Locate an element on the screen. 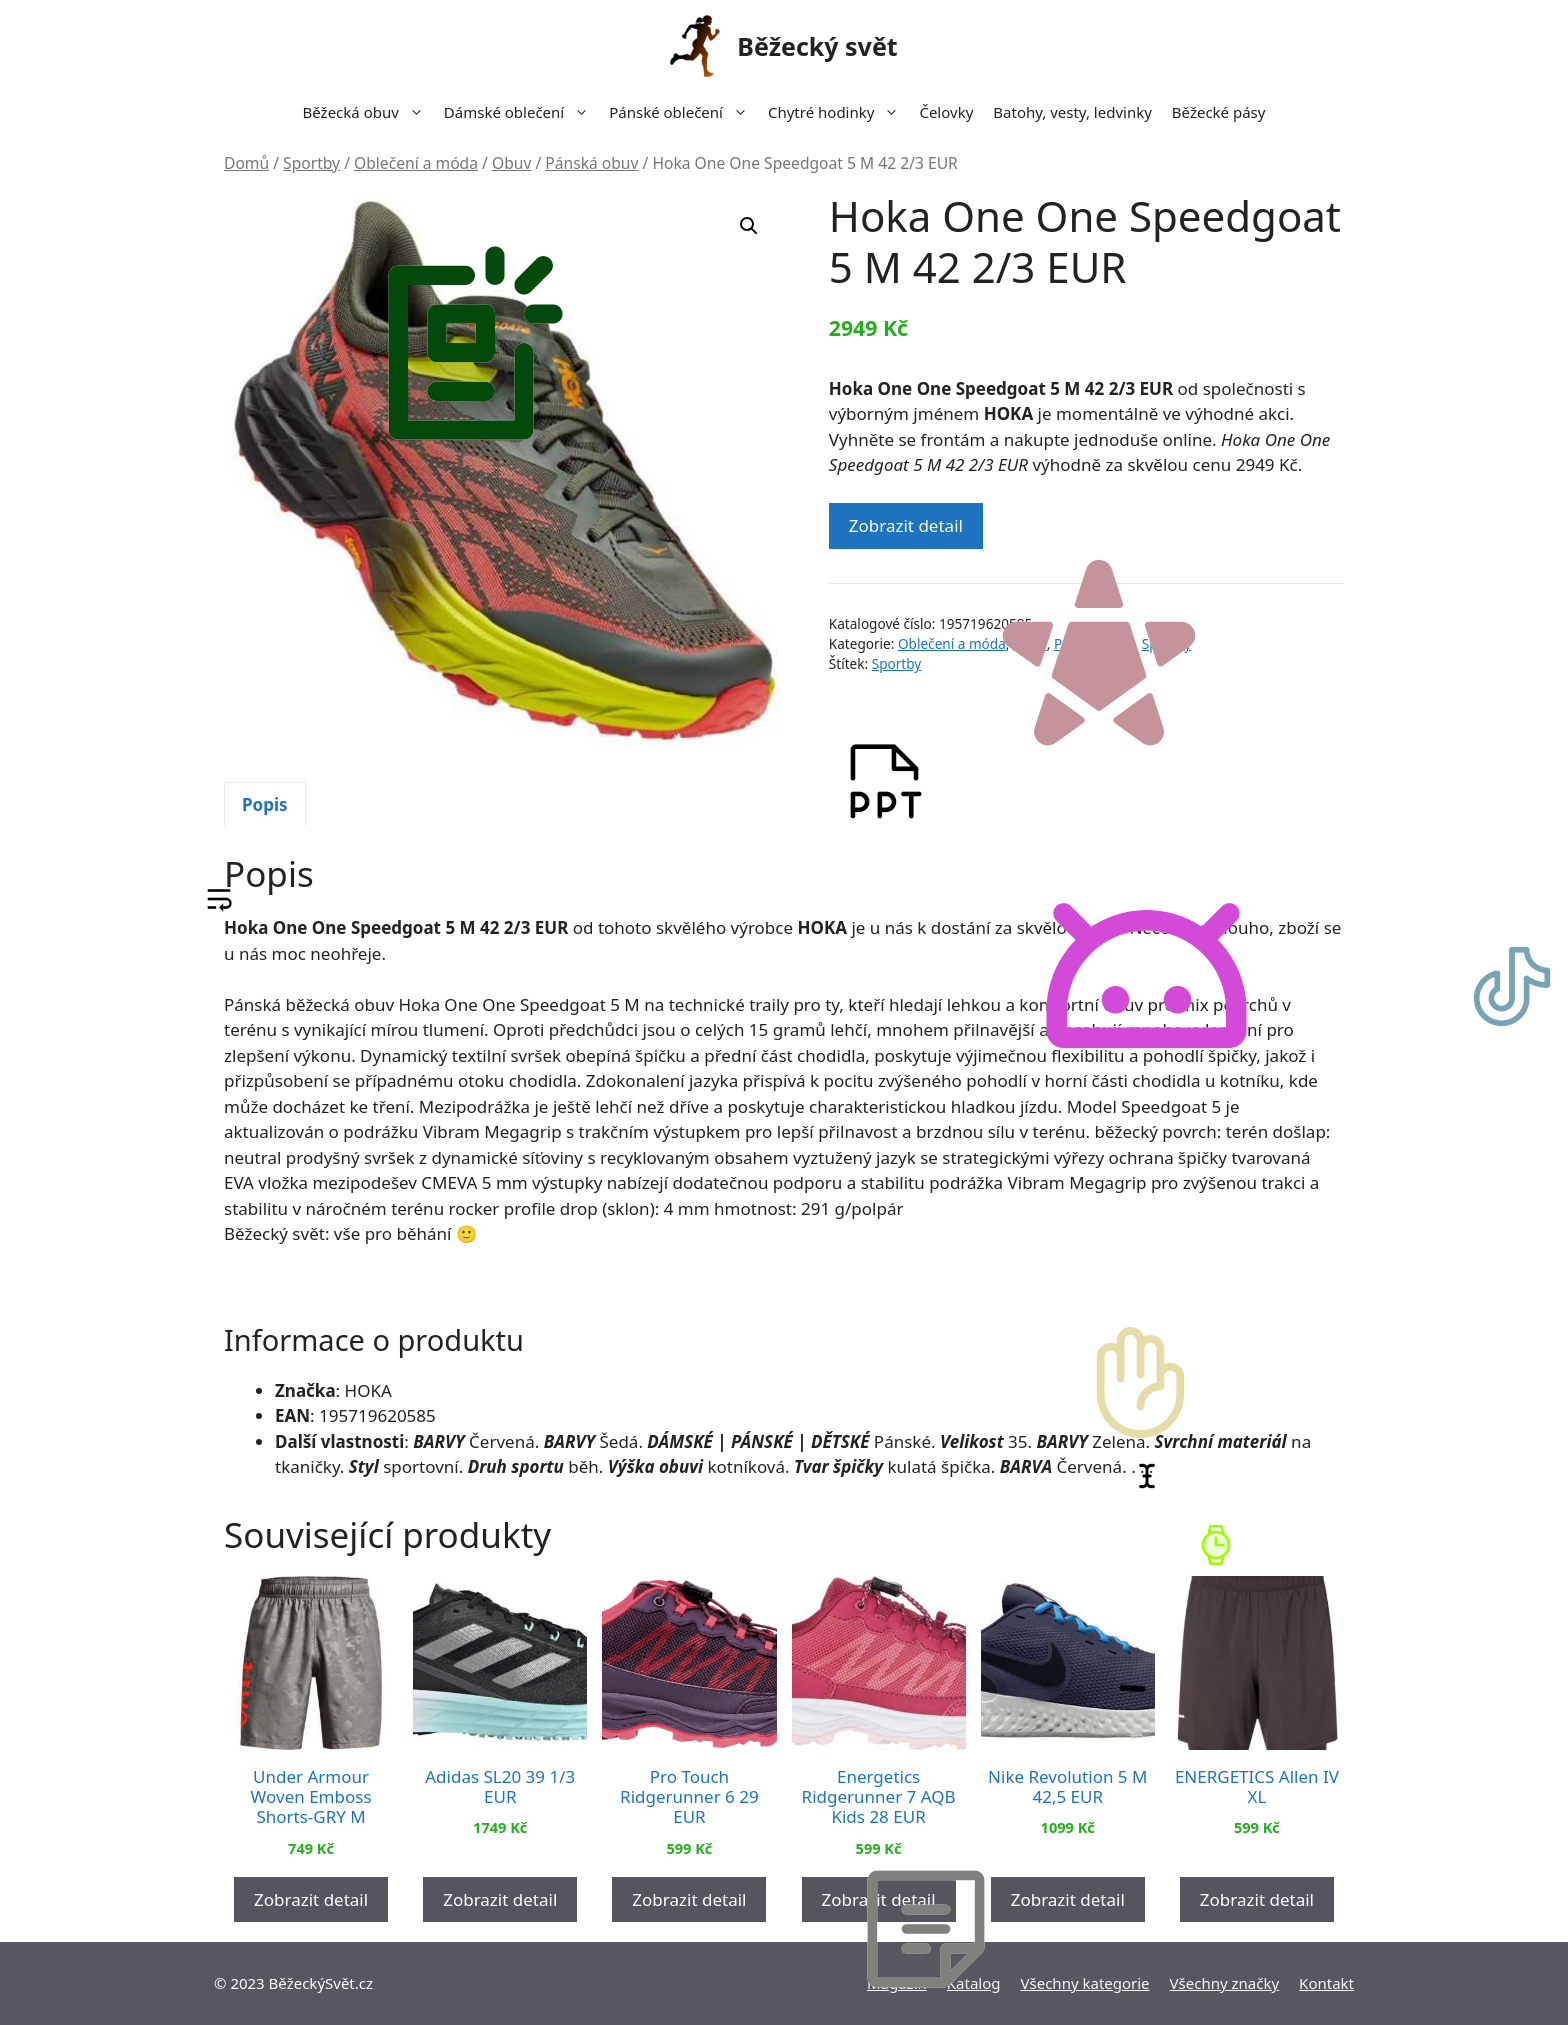 This screenshot has width=1568, height=2025. view time or clock settings is located at coordinates (1216, 1545).